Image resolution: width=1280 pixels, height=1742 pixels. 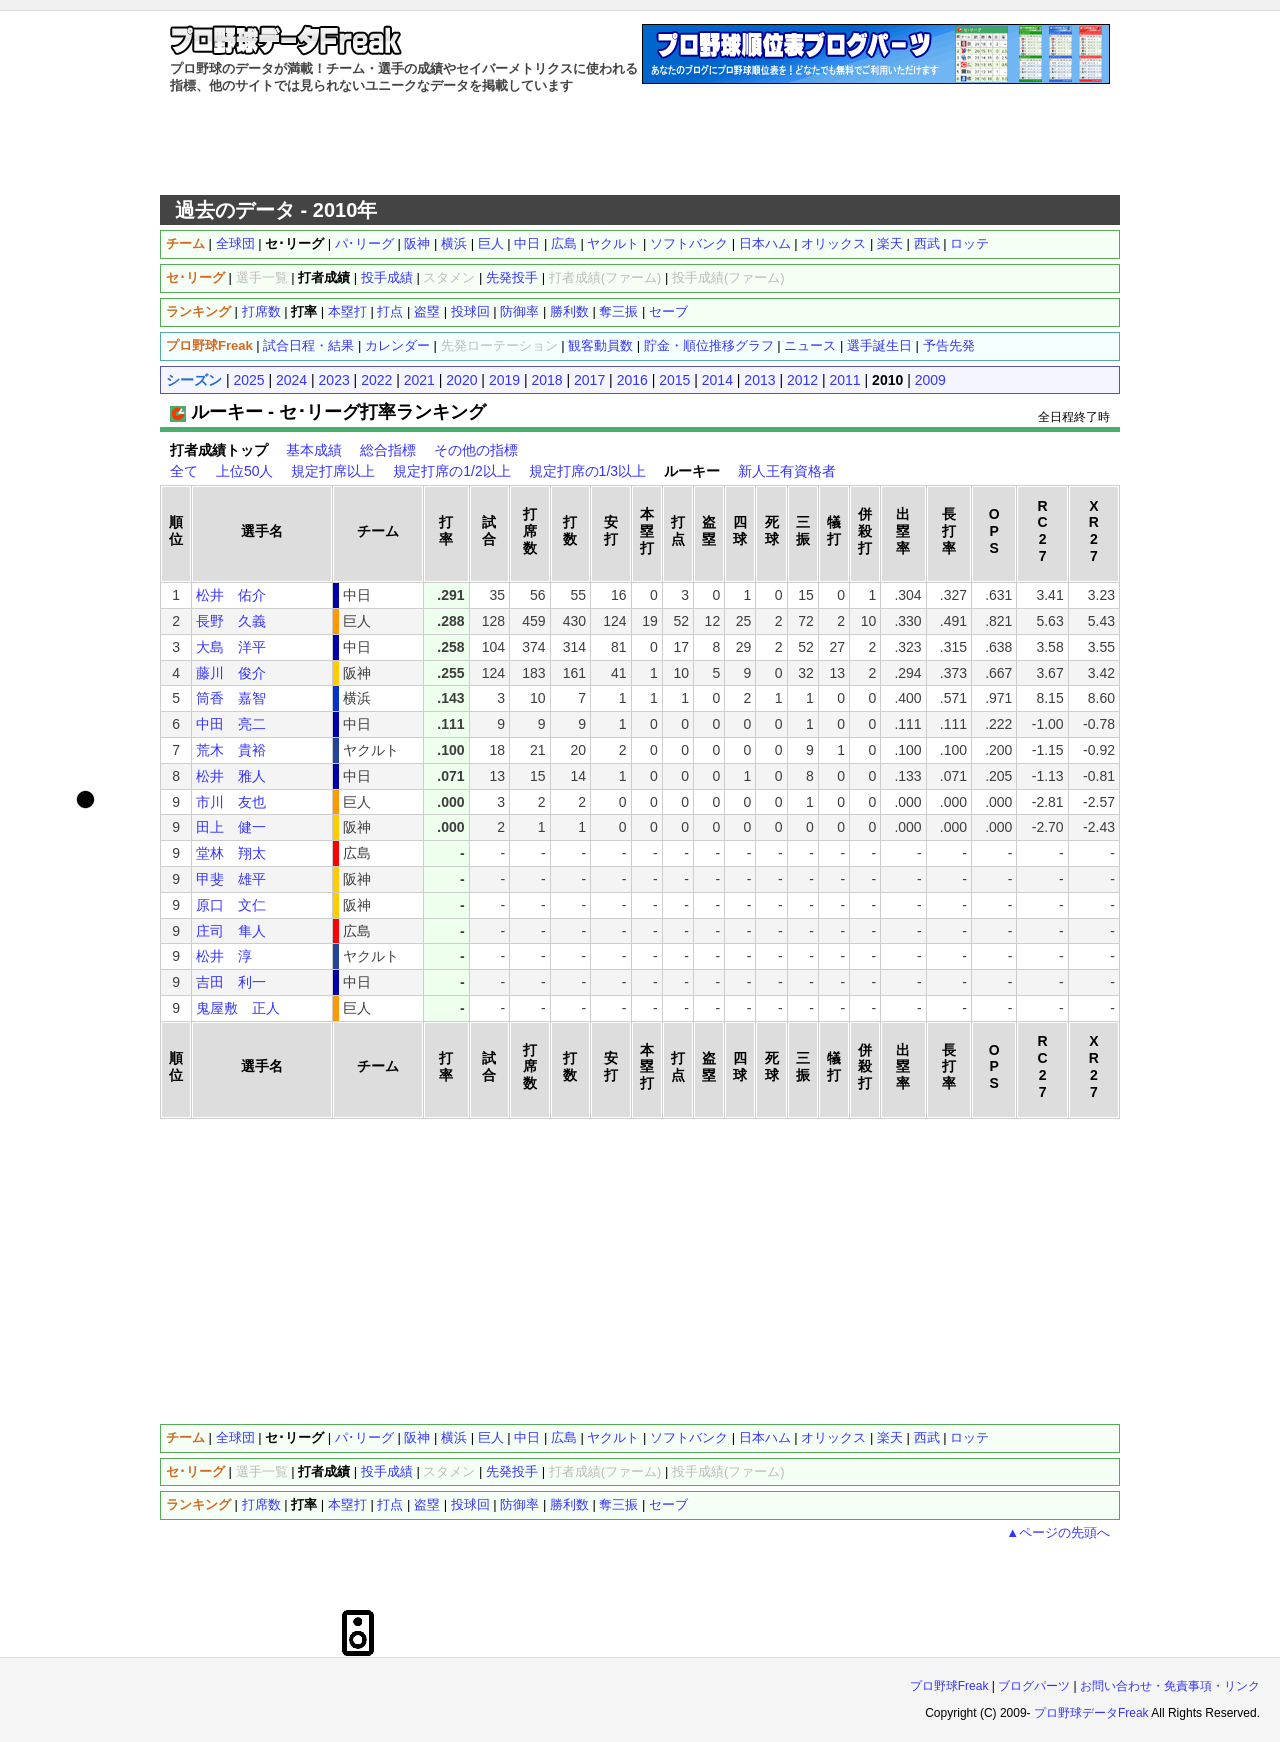 What do you see at coordinates (85, 799) in the screenshot?
I see `indicates a filled or selected radio button option` at bounding box center [85, 799].